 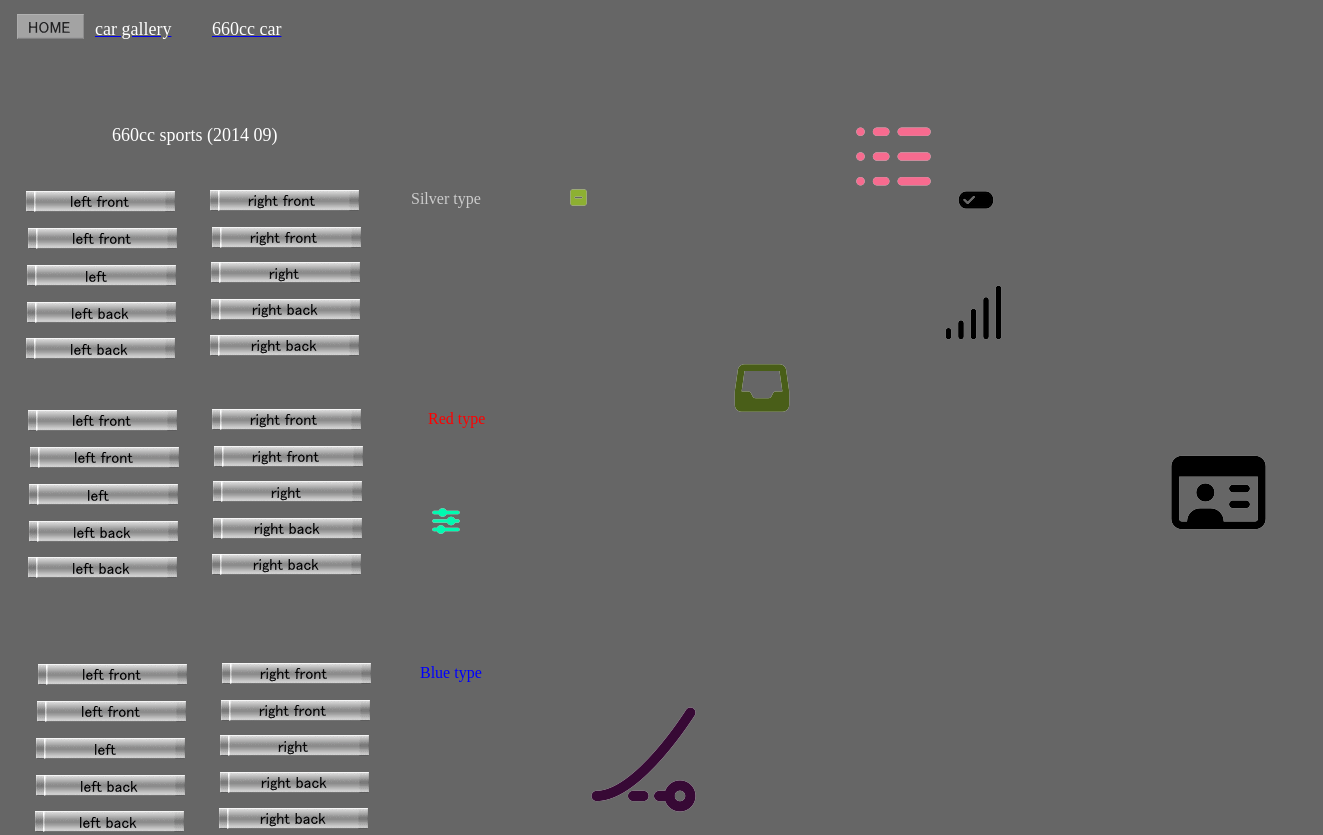 What do you see at coordinates (973, 312) in the screenshot?
I see `indicates full signal strength` at bounding box center [973, 312].